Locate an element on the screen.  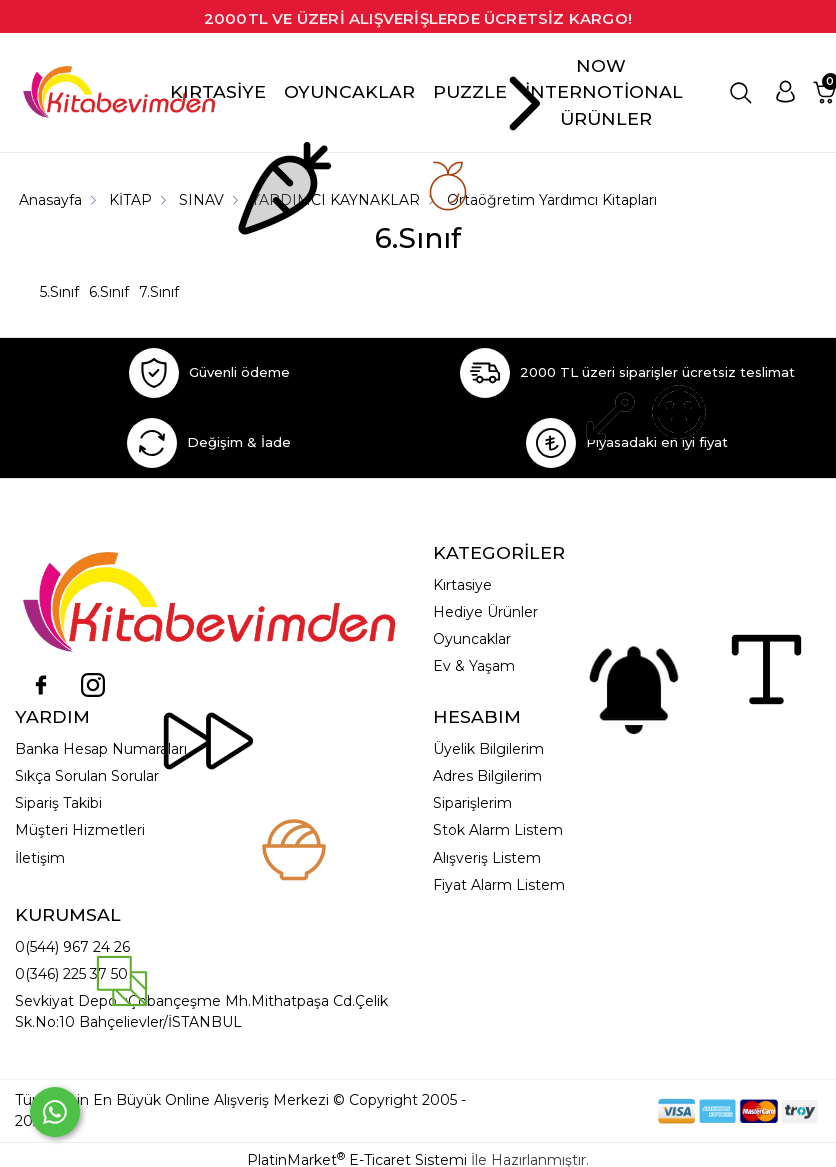
remove or subtract a selected item is located at coordinates (122, 981).